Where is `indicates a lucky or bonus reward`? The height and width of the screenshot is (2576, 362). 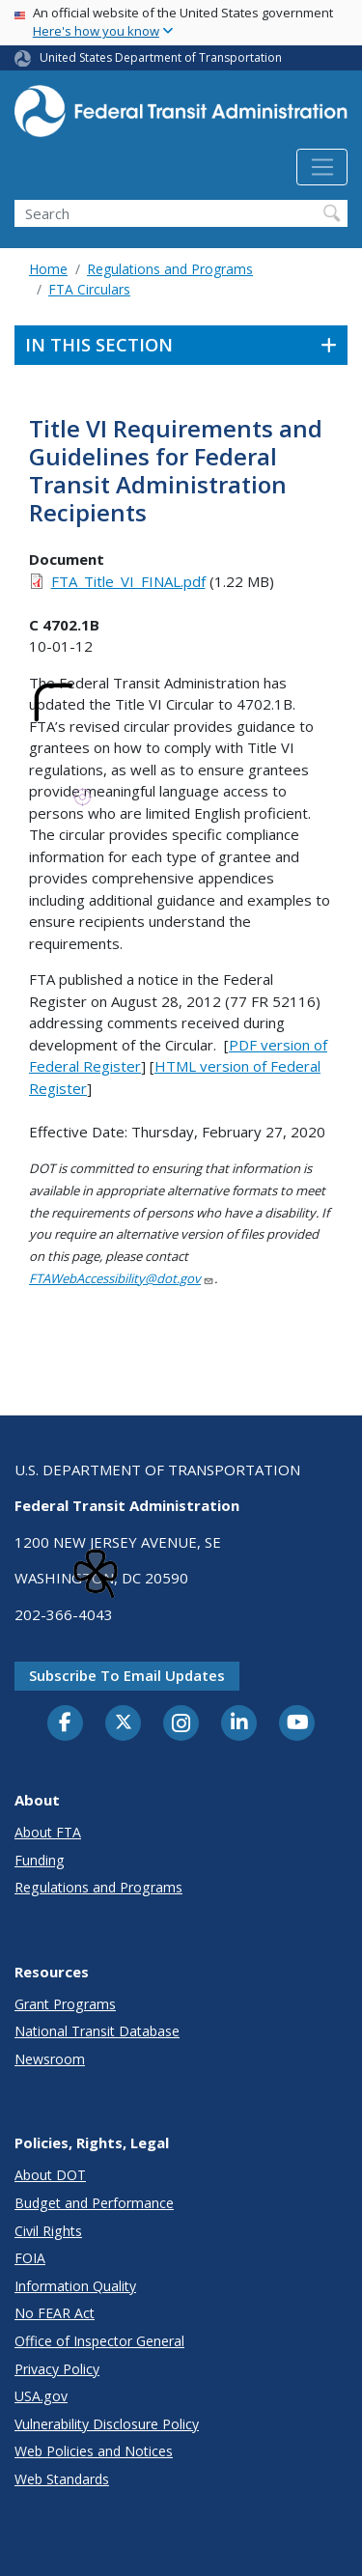
indicates a lucky or bonus reward is located at coordinates (96, 1573).